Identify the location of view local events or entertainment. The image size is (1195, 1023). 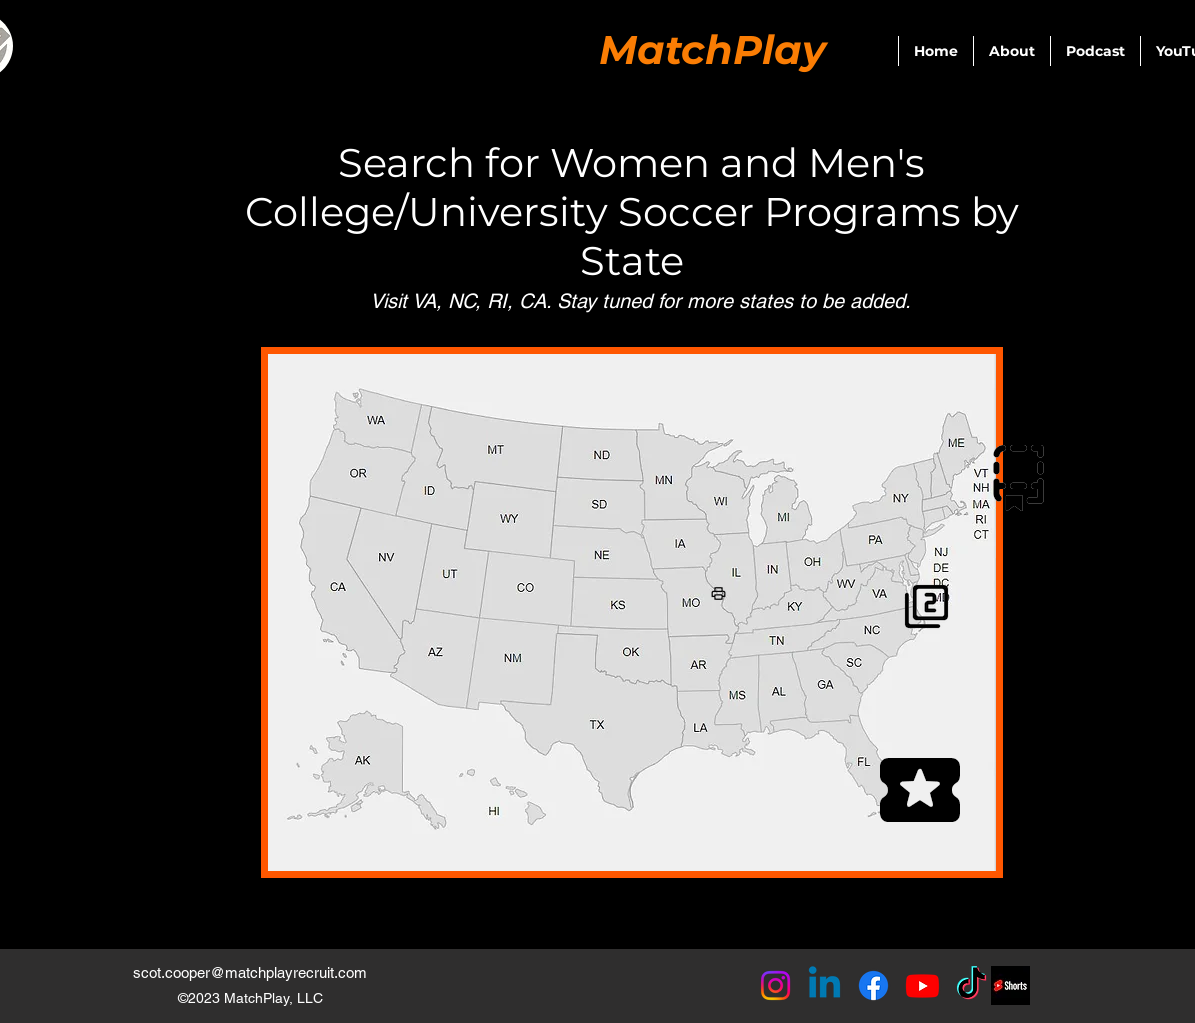
(920, 790).